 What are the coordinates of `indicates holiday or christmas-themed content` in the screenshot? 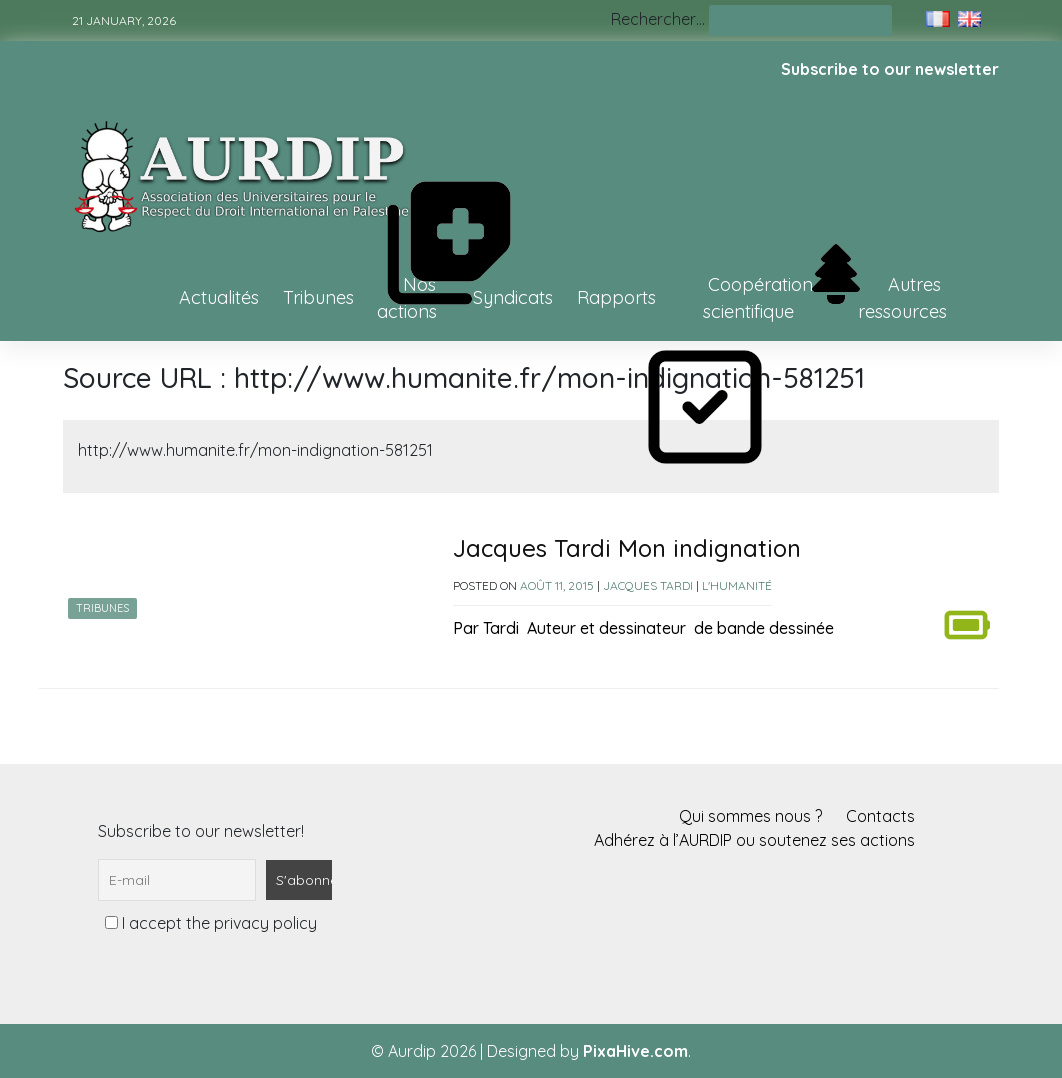 It's located at (836, 274).